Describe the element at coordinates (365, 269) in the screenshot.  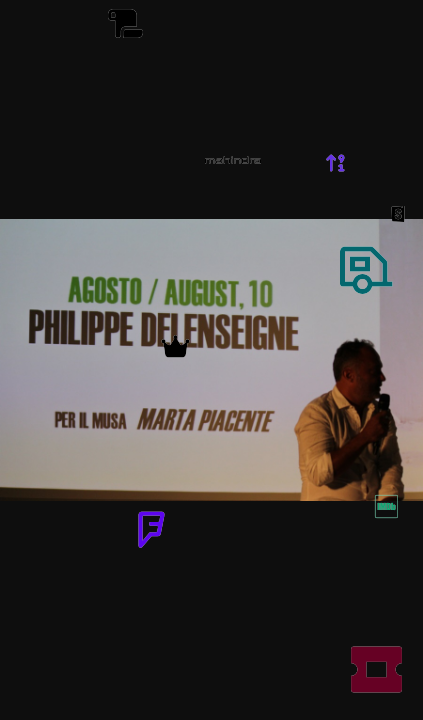
I see `view caravan or RV rental options` at that location.